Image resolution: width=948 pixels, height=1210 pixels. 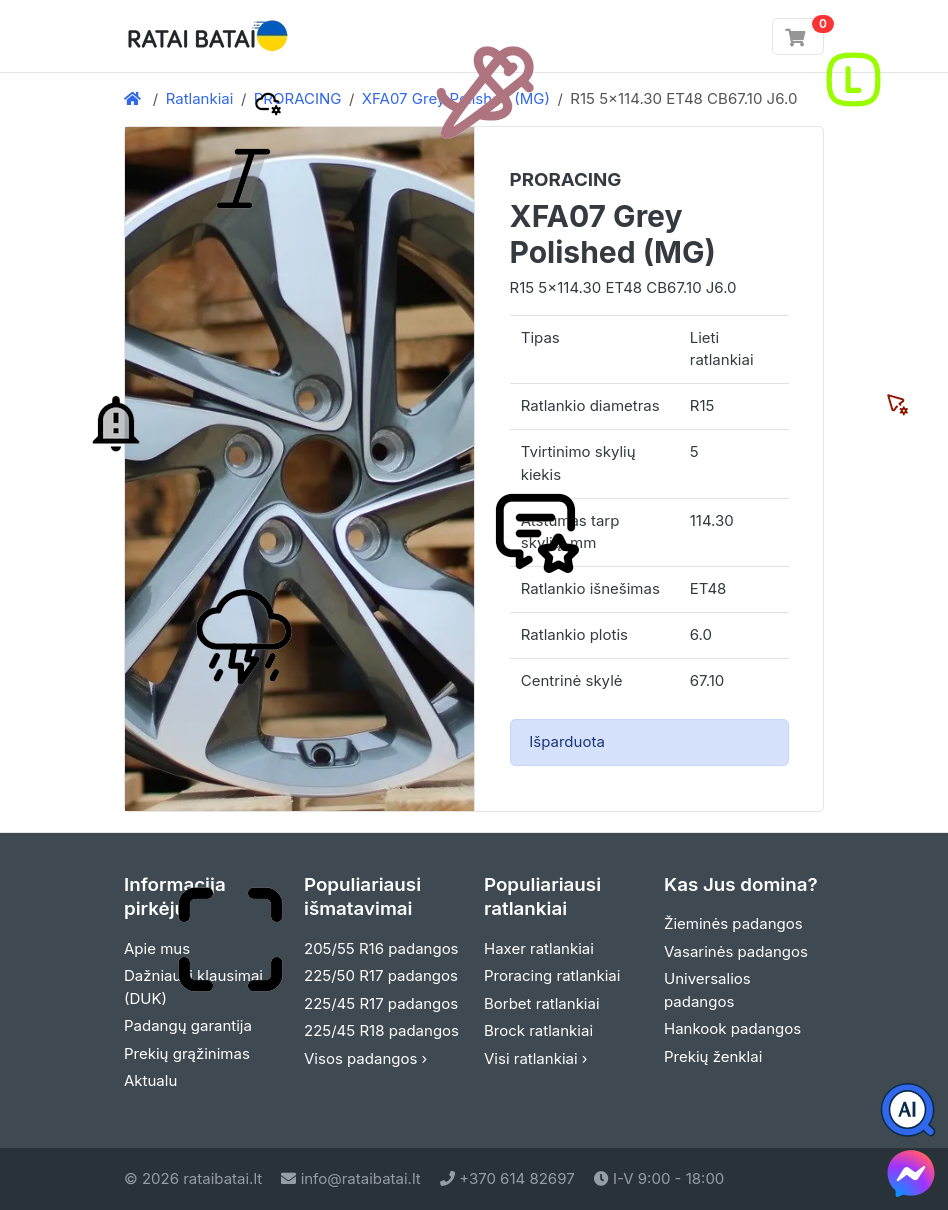 I want to click on important notification requiring attention, so click(x=116, y=423).